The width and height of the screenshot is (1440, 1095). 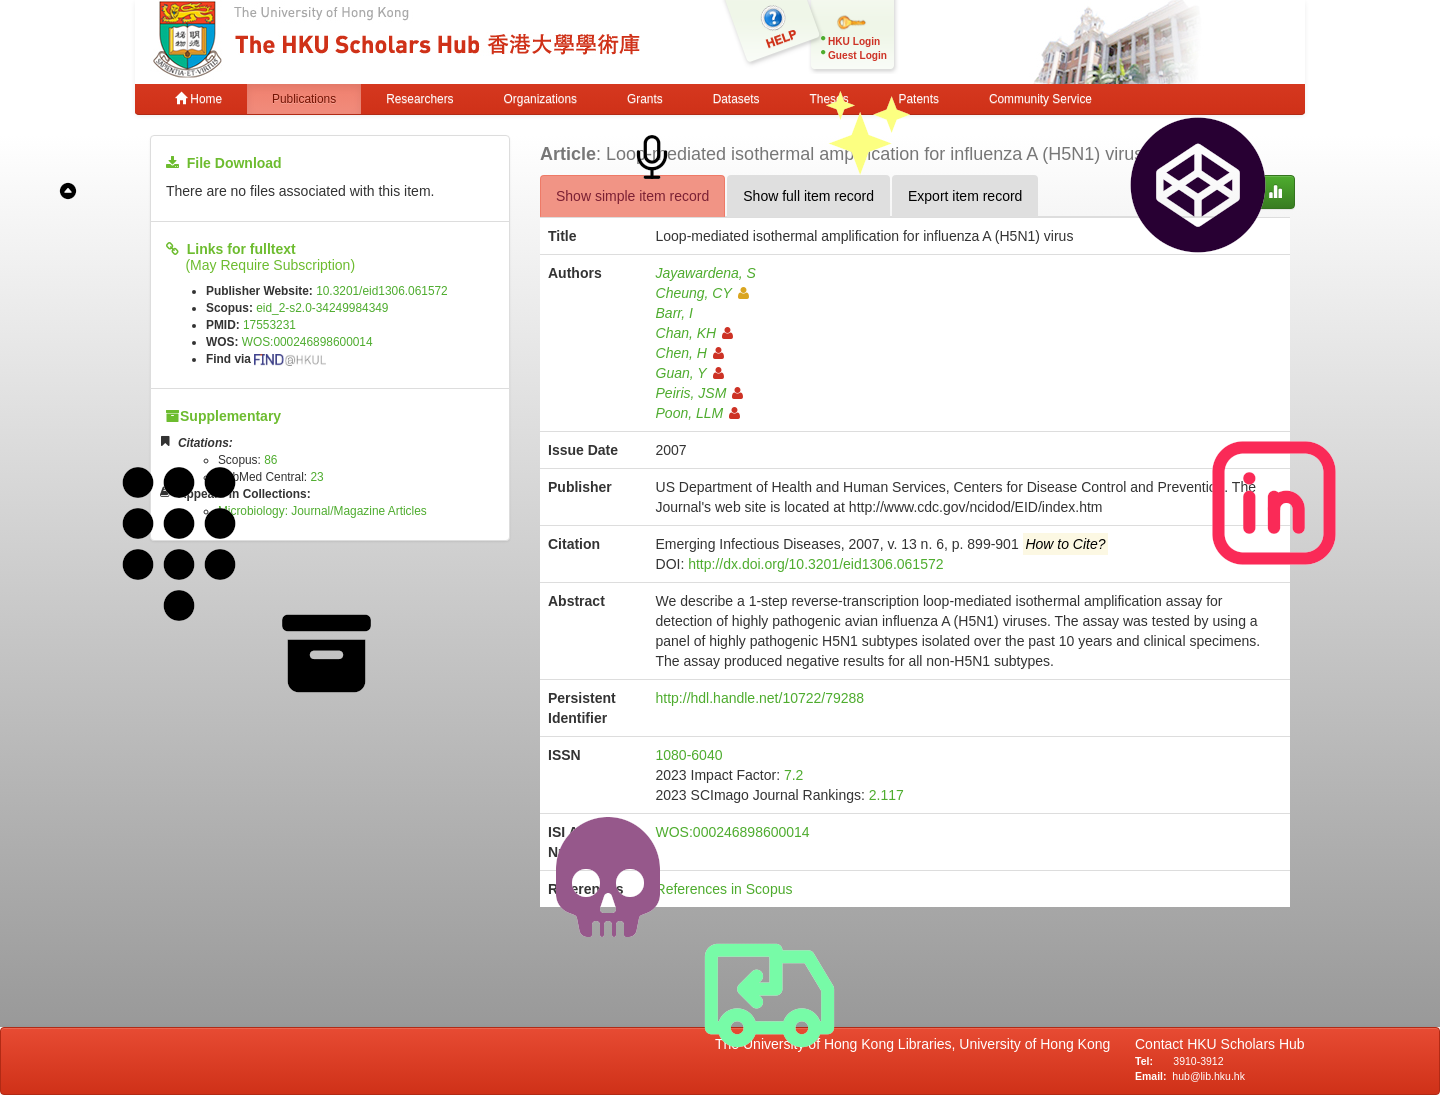 What do you see at coordinates (179, 544) in the screenshot?
I see `open the phone dialer` at bounding box center [179, 544].